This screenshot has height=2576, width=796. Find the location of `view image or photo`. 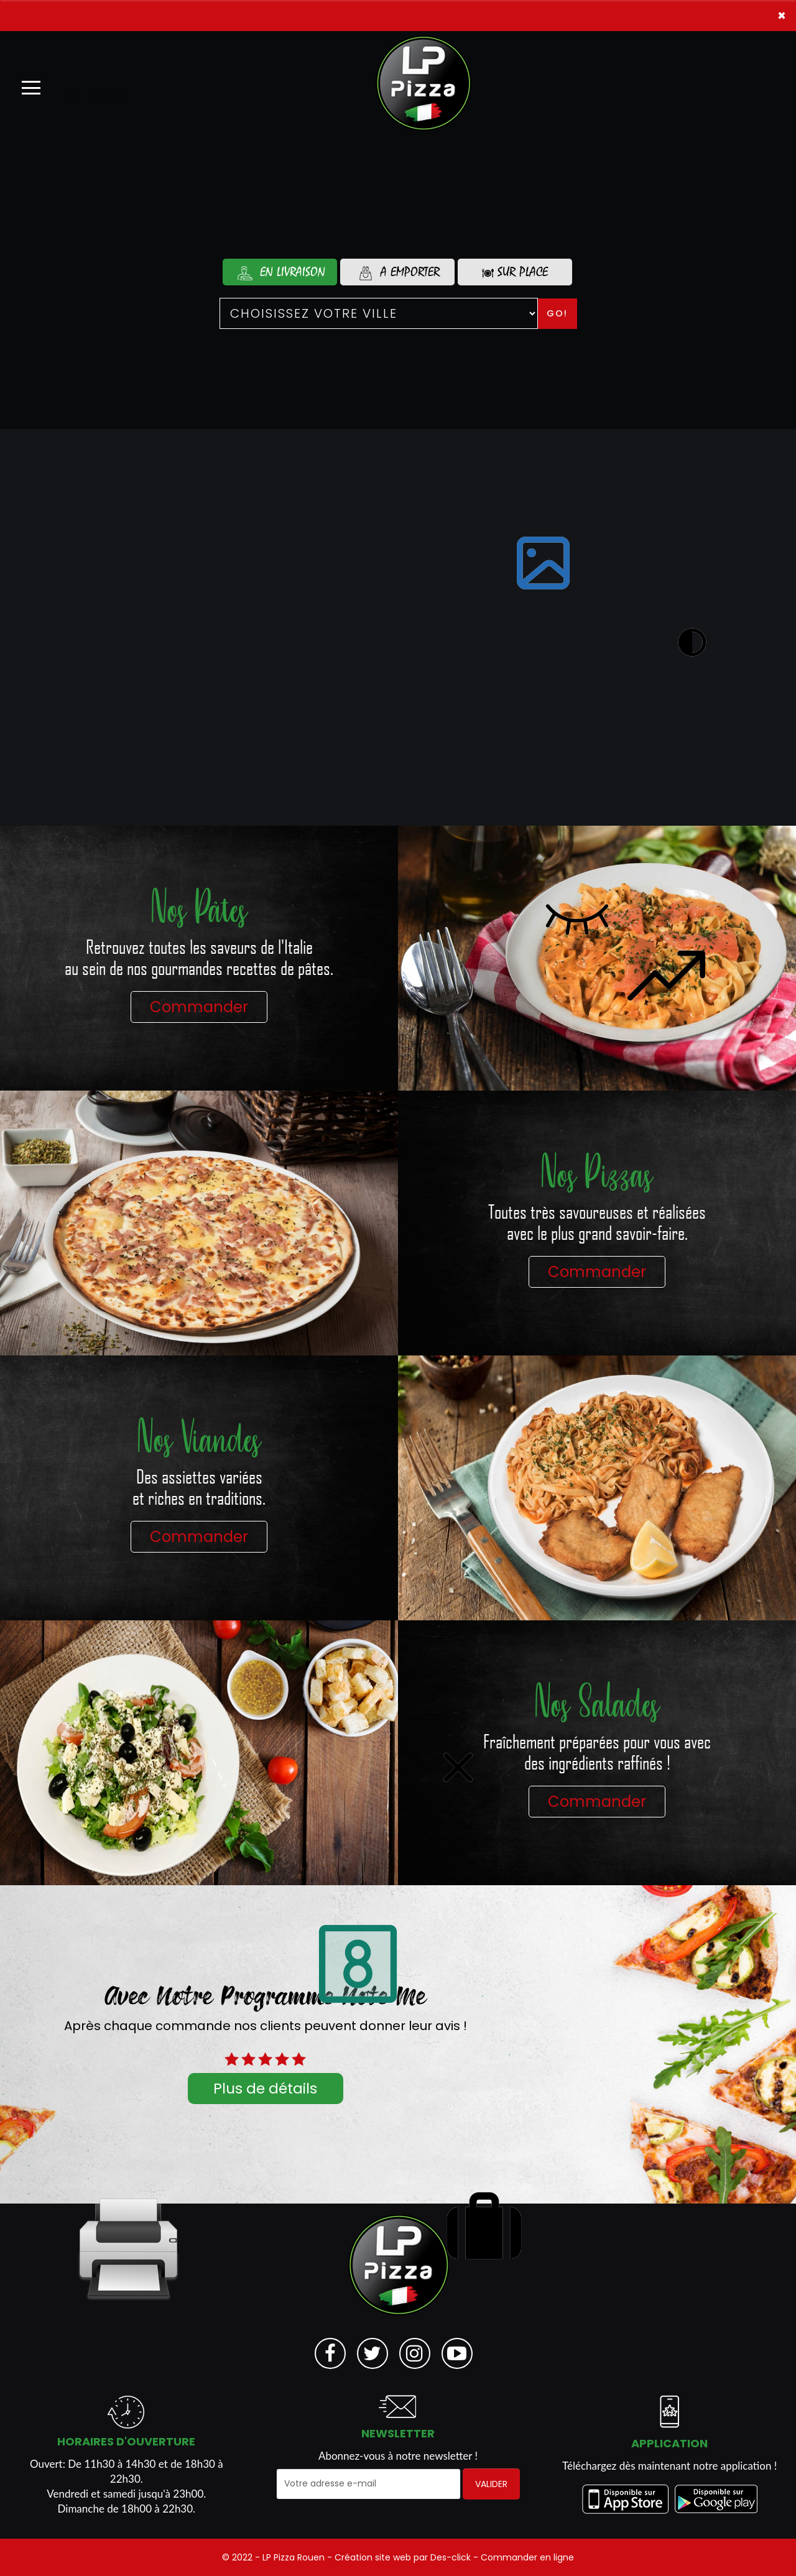

view image or photo is located at coordinates (543, 563).